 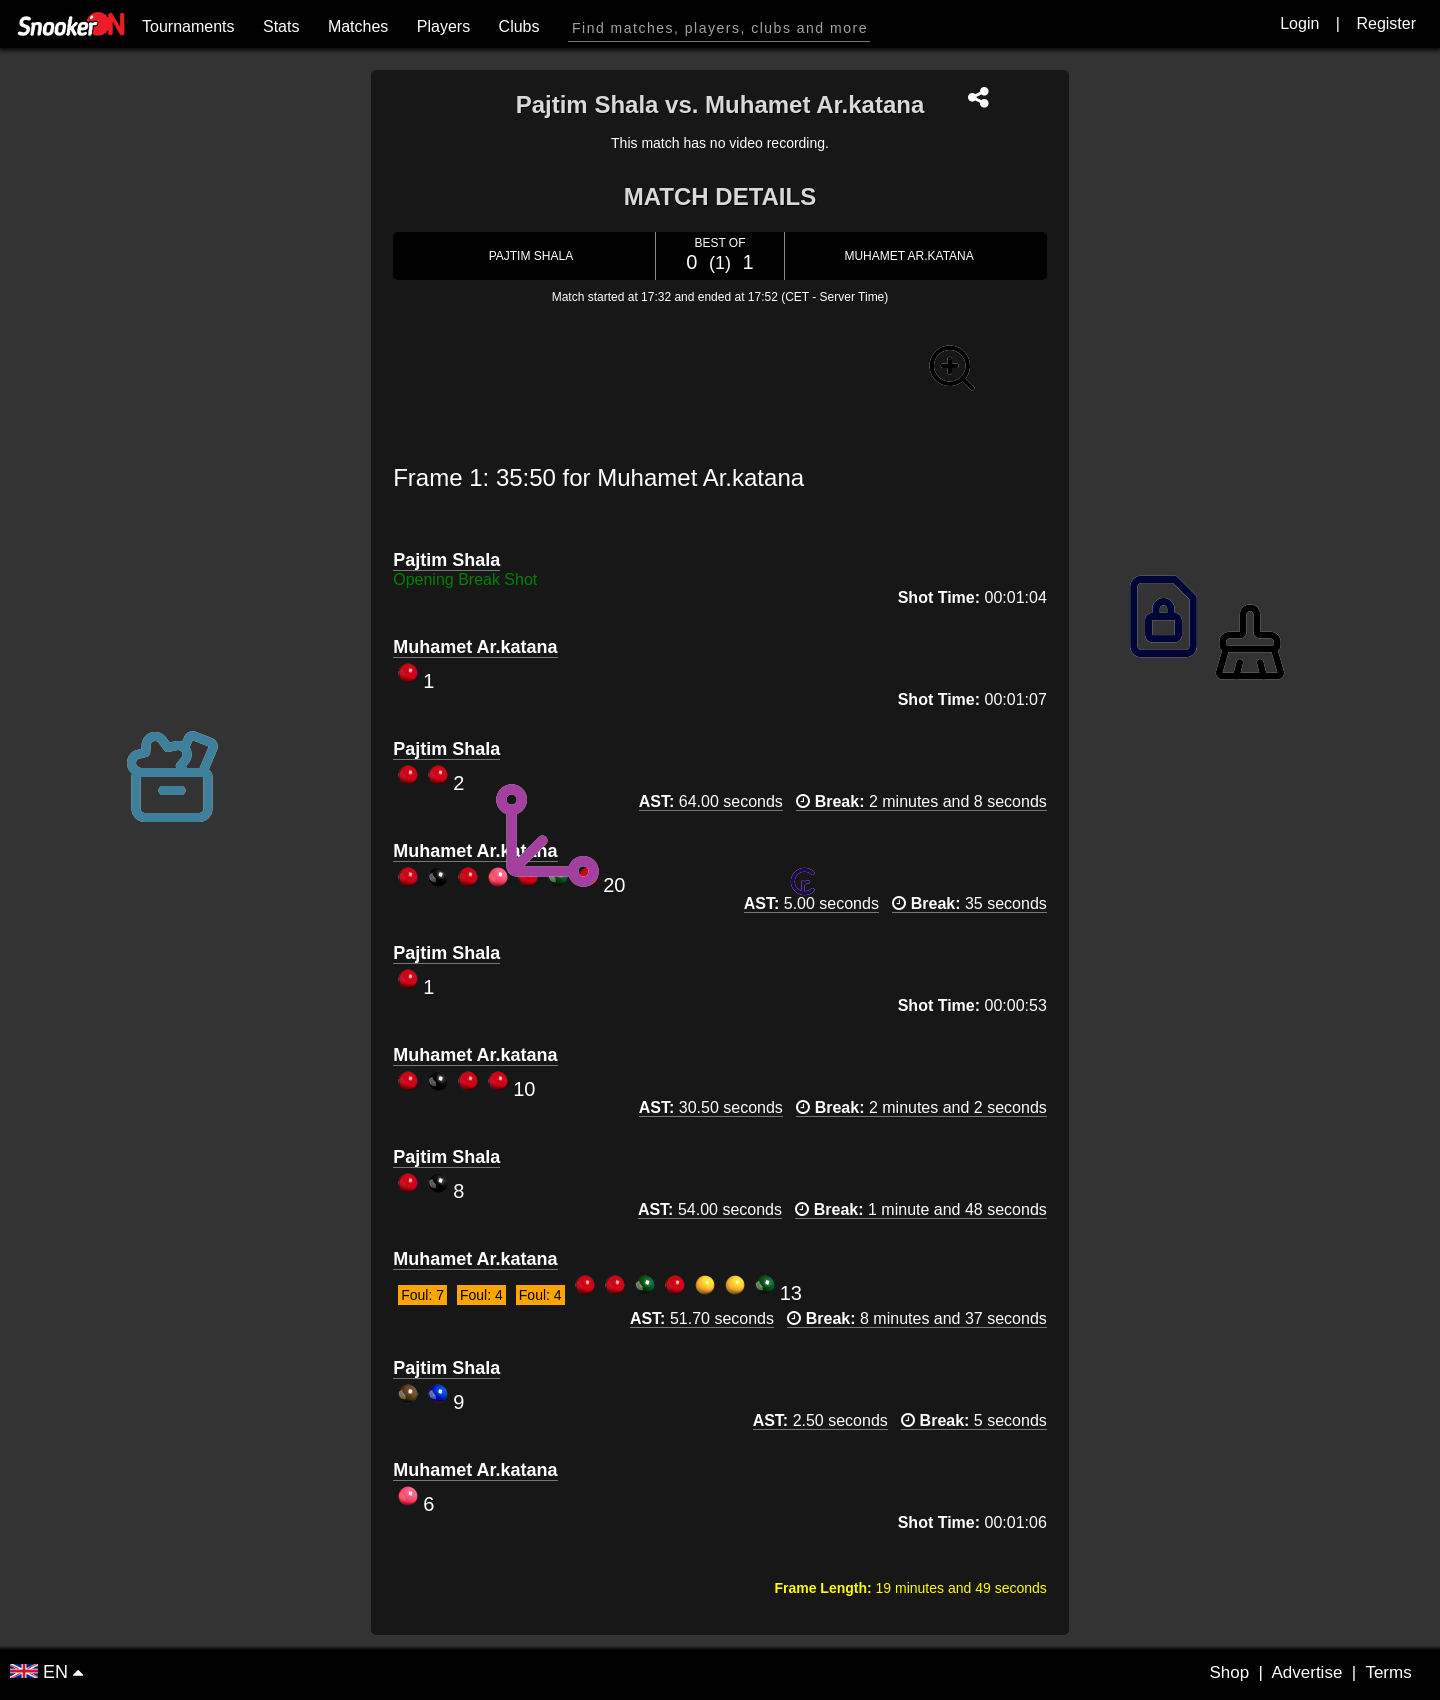 I want to click on zoom in on content or image, so click(x=952, y=368).